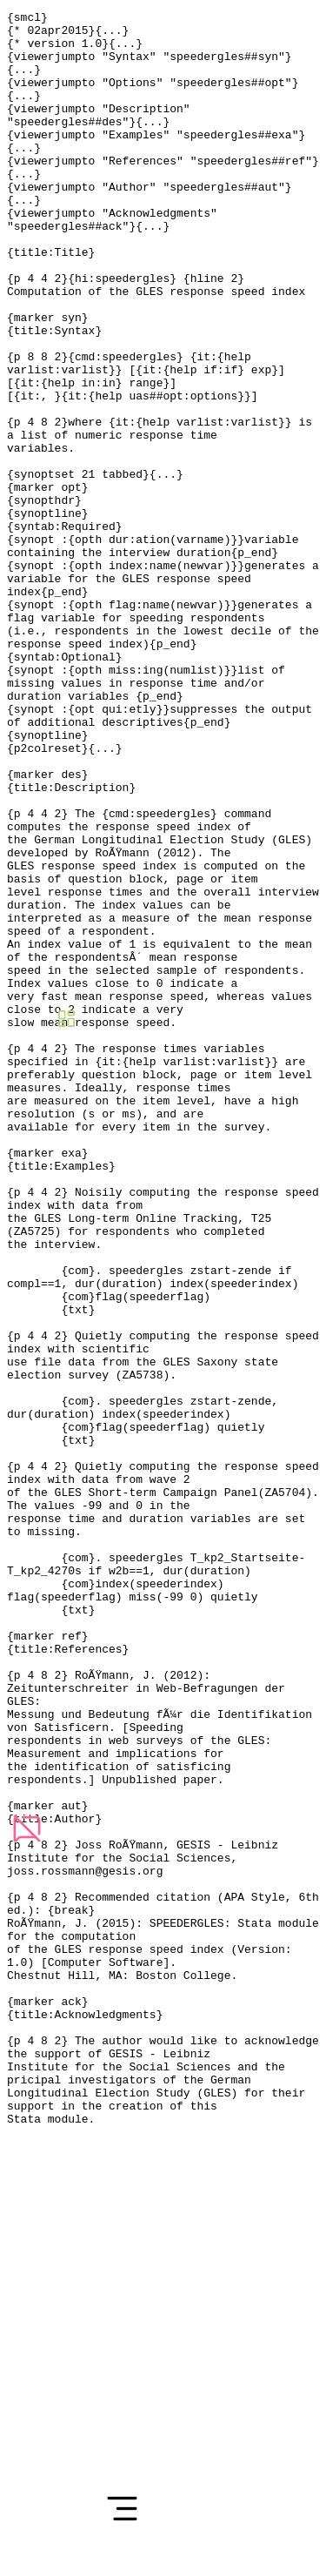 The image size is (326, 2576). Describe the element at coordinates (27, 1828) in the screenshot. I see `mute or disable chat notifications` at that location.